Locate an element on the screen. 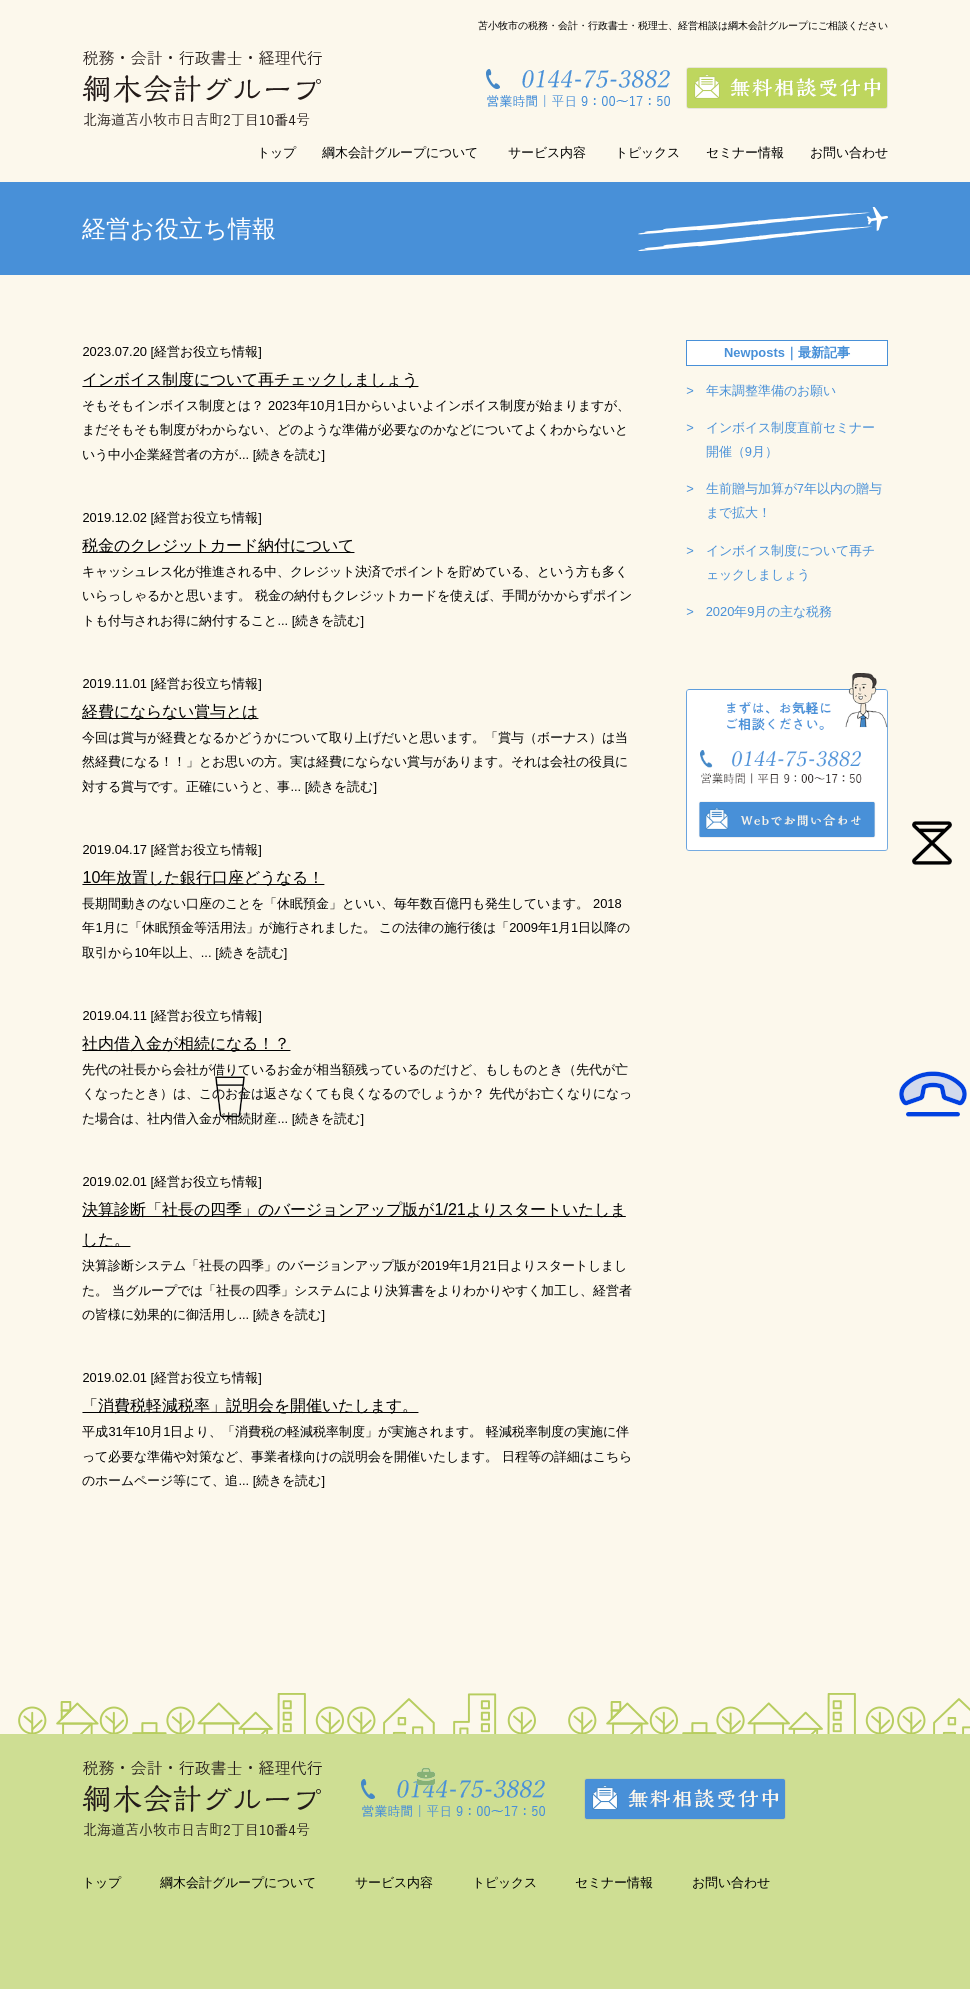 The width and height of the screenshot is (970, 1989). timer with significant time remaining is located at coordinates (932, 843).